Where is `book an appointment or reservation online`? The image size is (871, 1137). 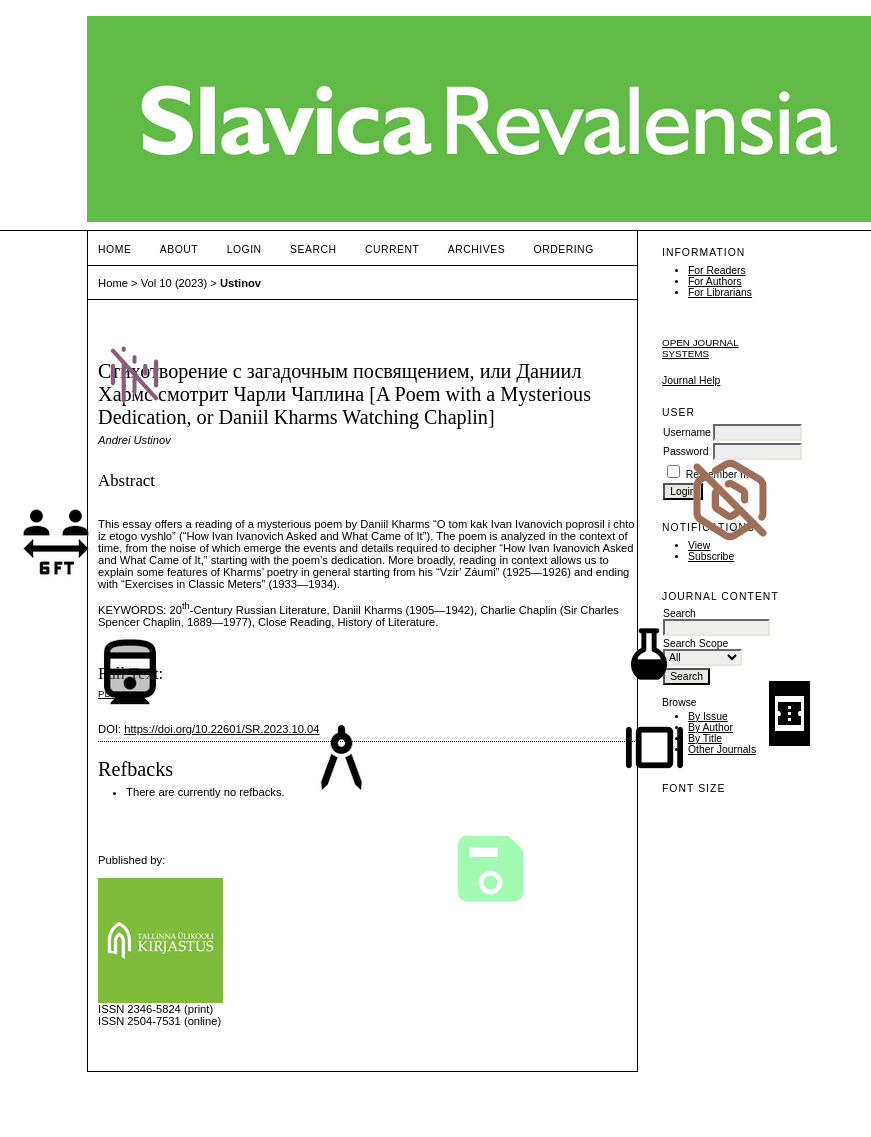 book an appointment or reservation online is located at coordinates (789, 713).